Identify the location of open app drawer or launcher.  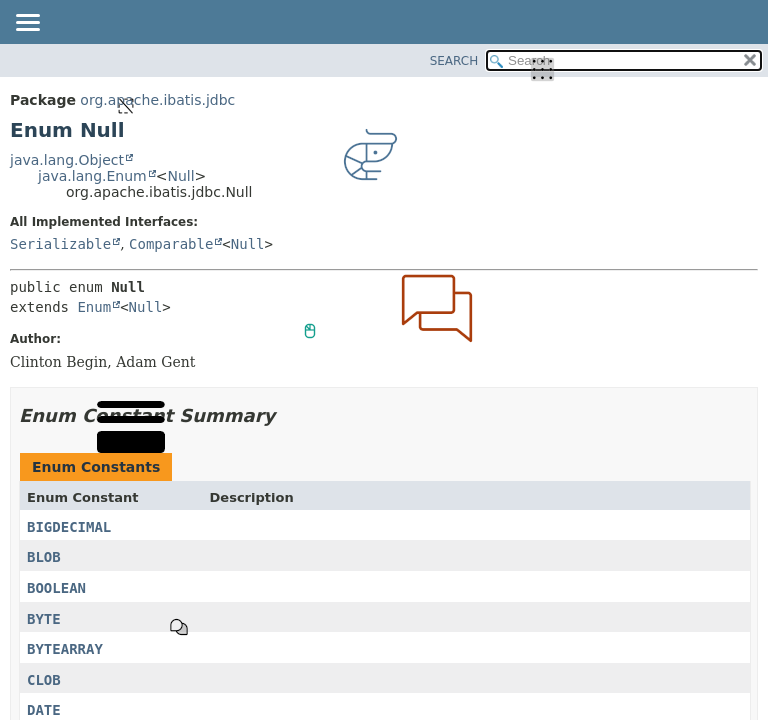
(542, 69).